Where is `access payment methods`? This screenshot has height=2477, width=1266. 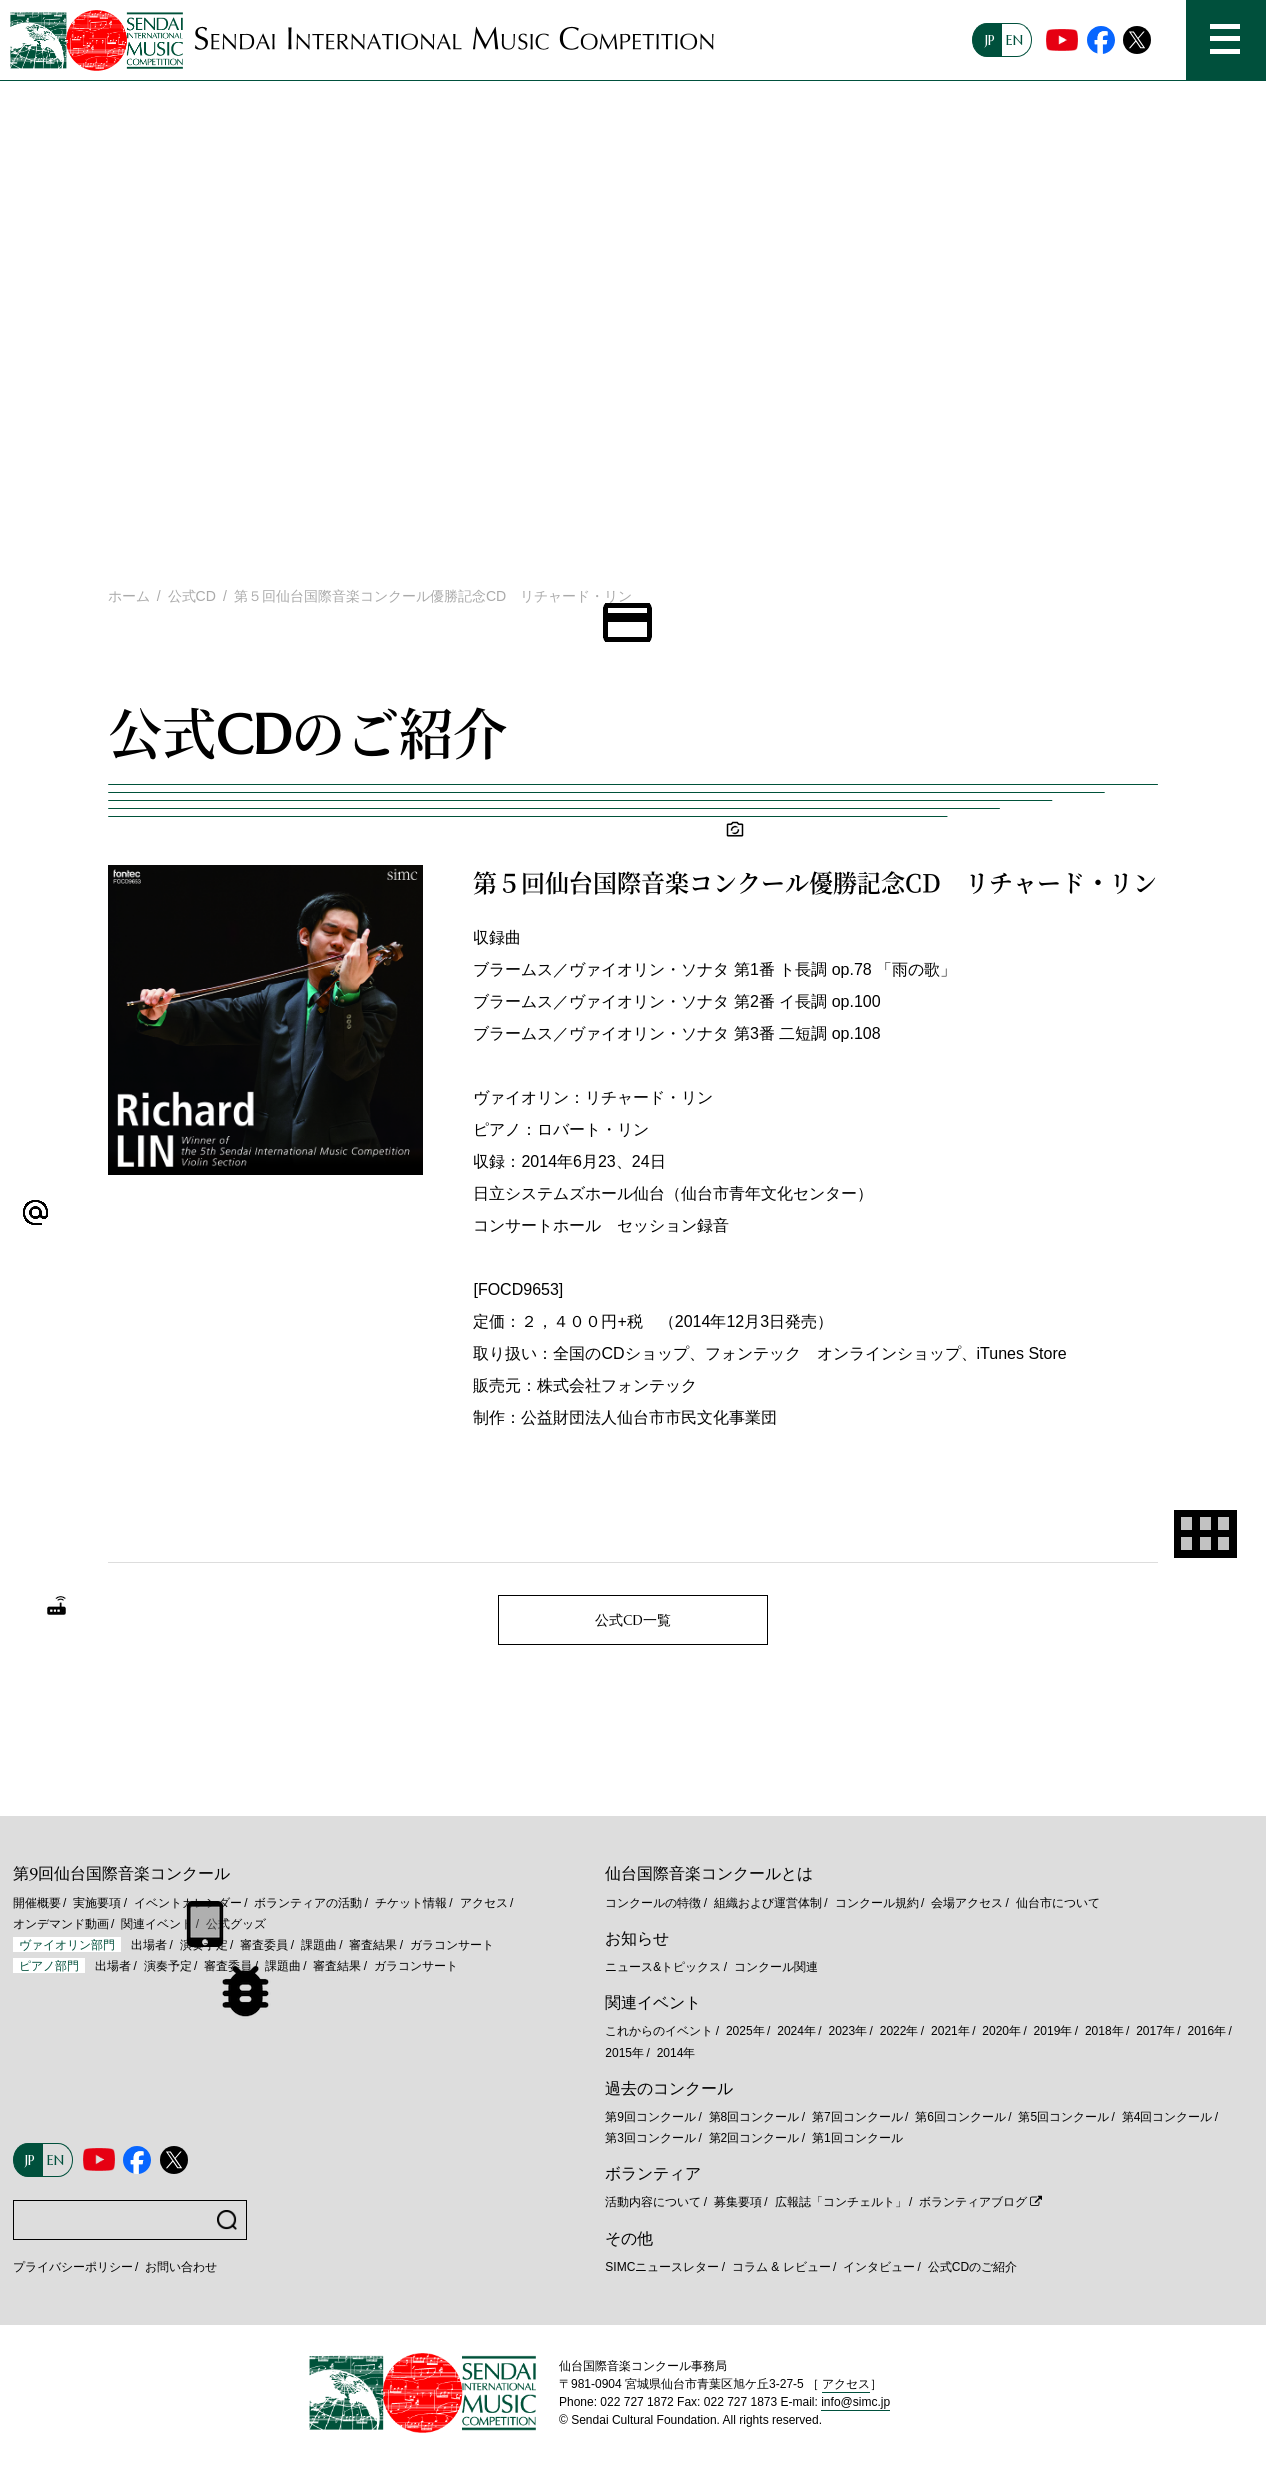 access payment methods is located at coordinates (627, 622).